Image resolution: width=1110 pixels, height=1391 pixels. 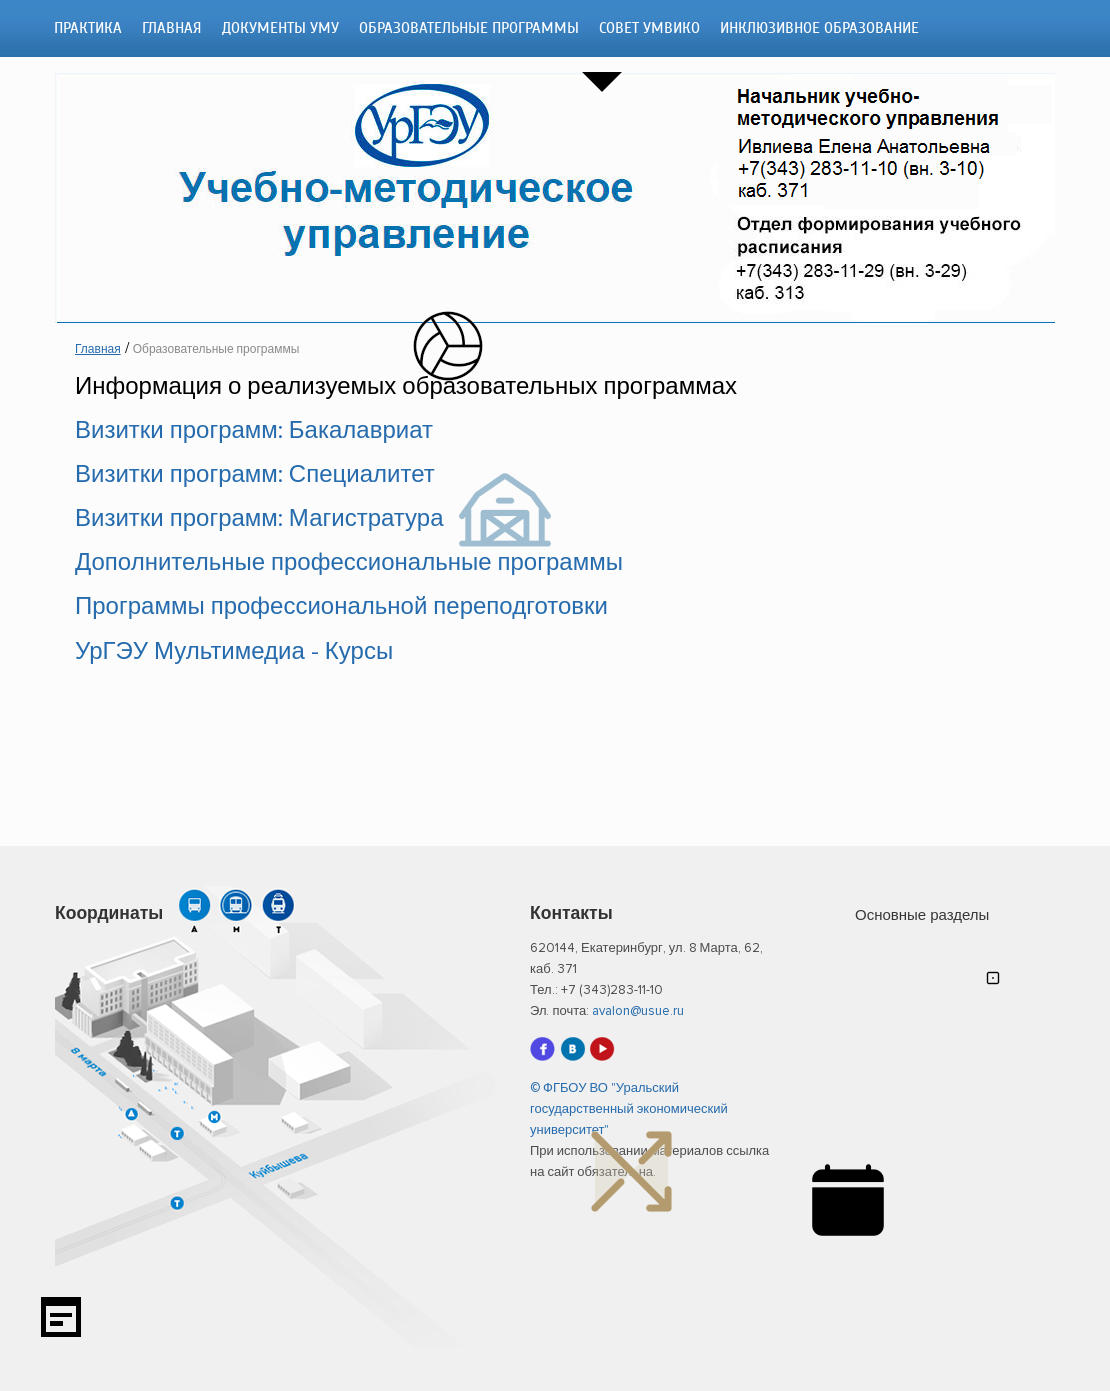 What do you see at coordinates (602, 80) in the screenshot?
I see `expand a dropdown menu` at bounding box center [602, 80].